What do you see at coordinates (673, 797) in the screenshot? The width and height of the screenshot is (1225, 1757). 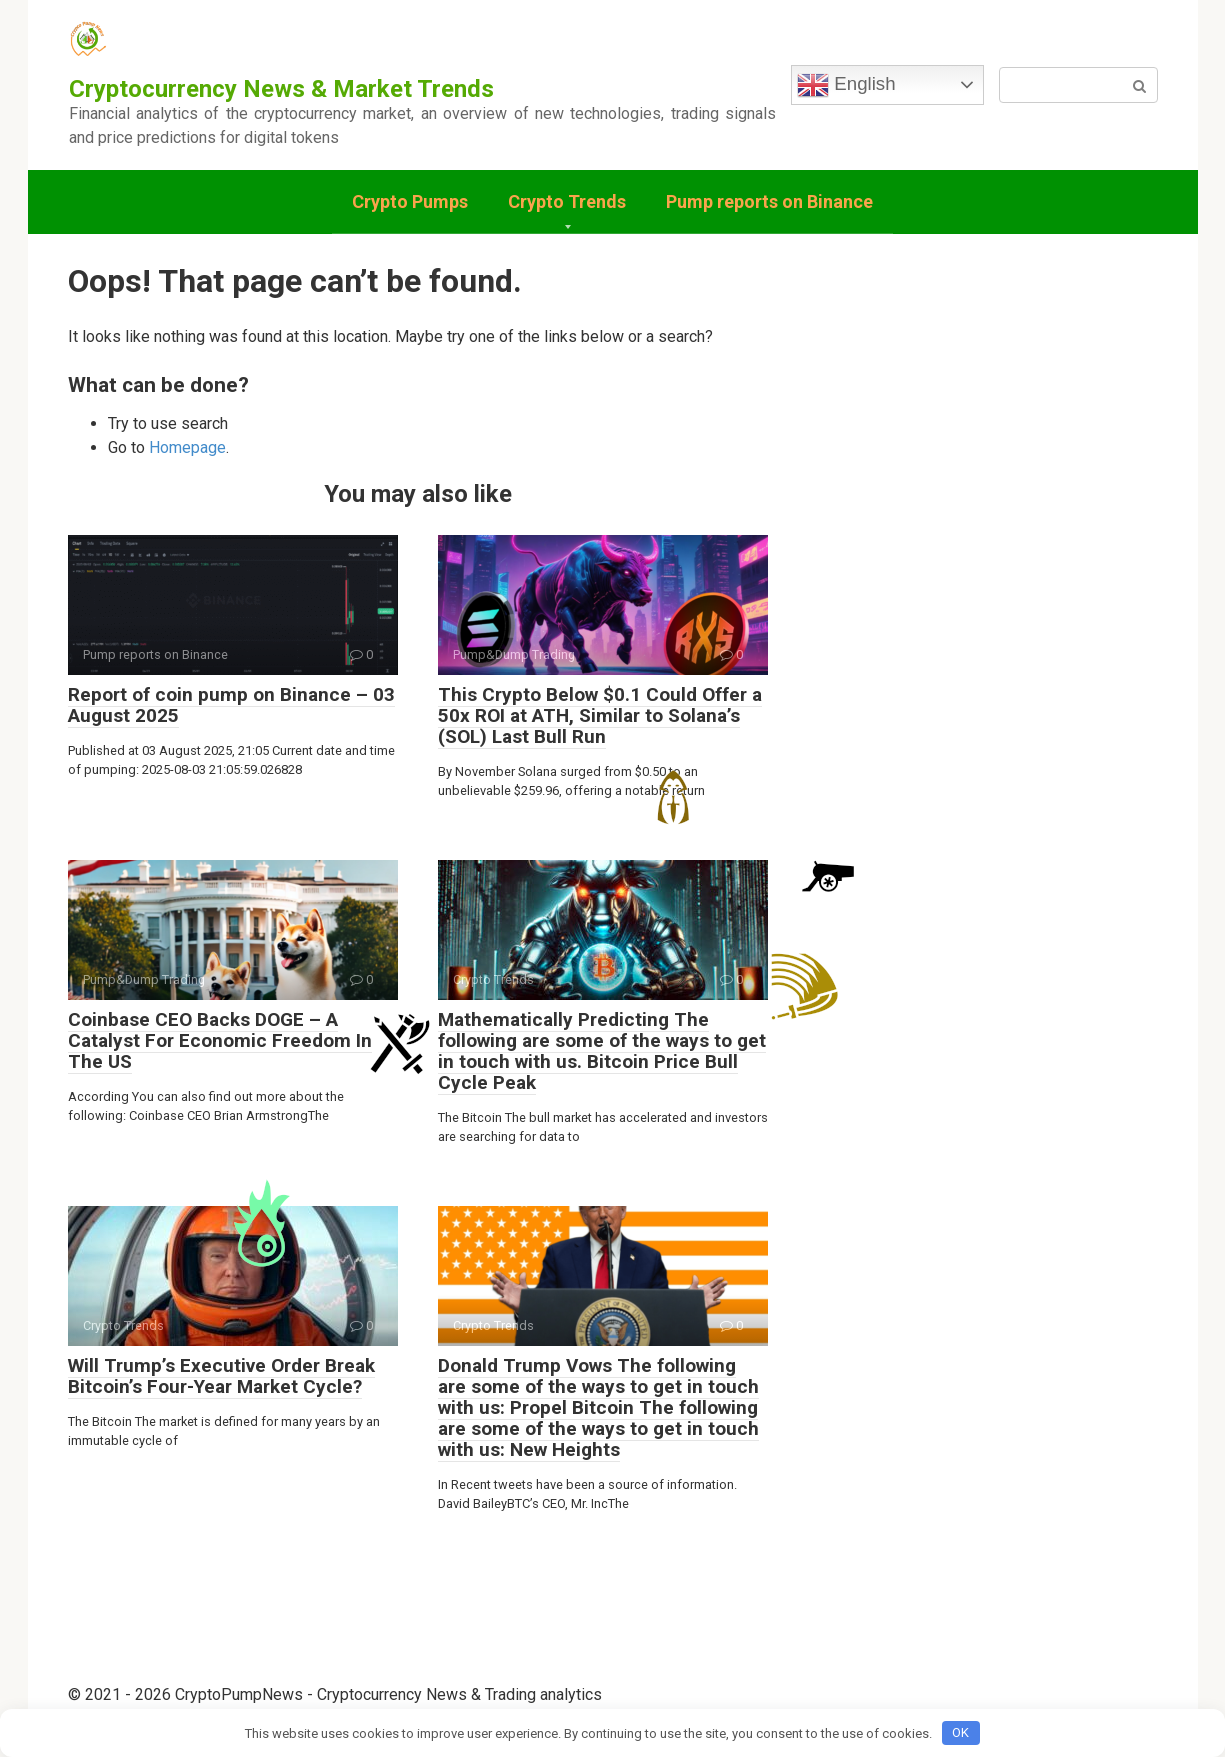 I see `stealth or rogue character class selection` at bounding box center [673, 797].